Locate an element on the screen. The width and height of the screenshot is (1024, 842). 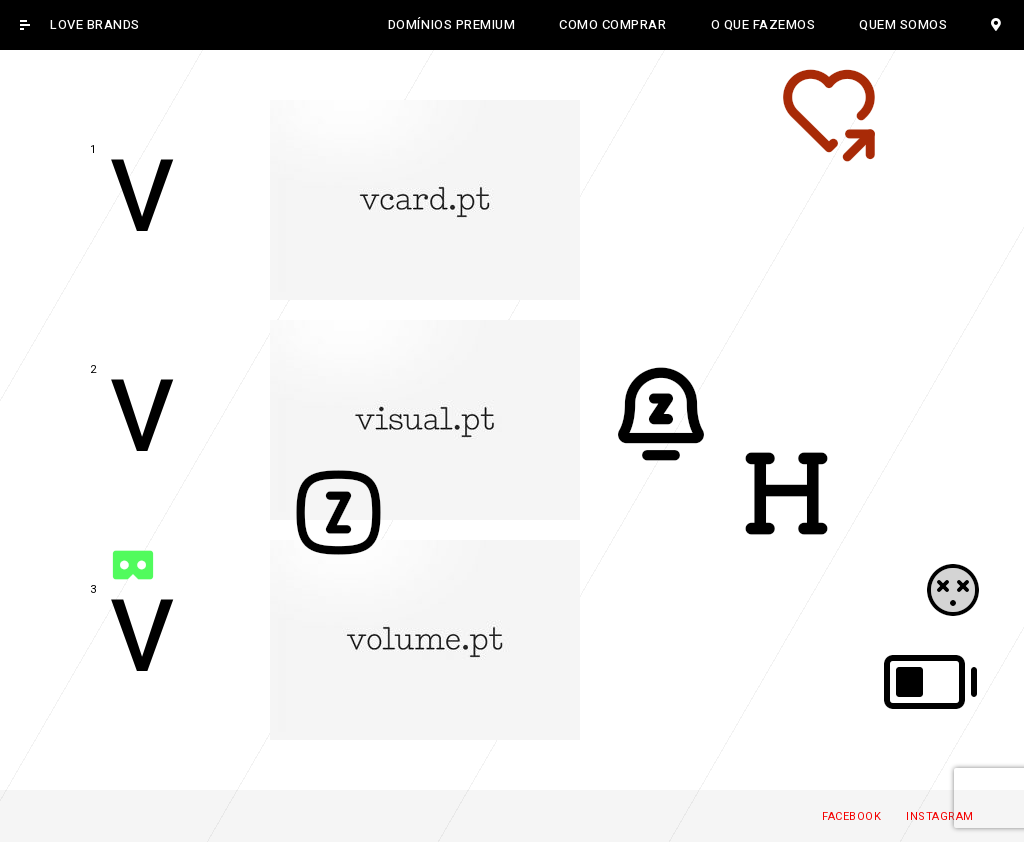
share a liked or favorited item is located at coordinates (829, 111).